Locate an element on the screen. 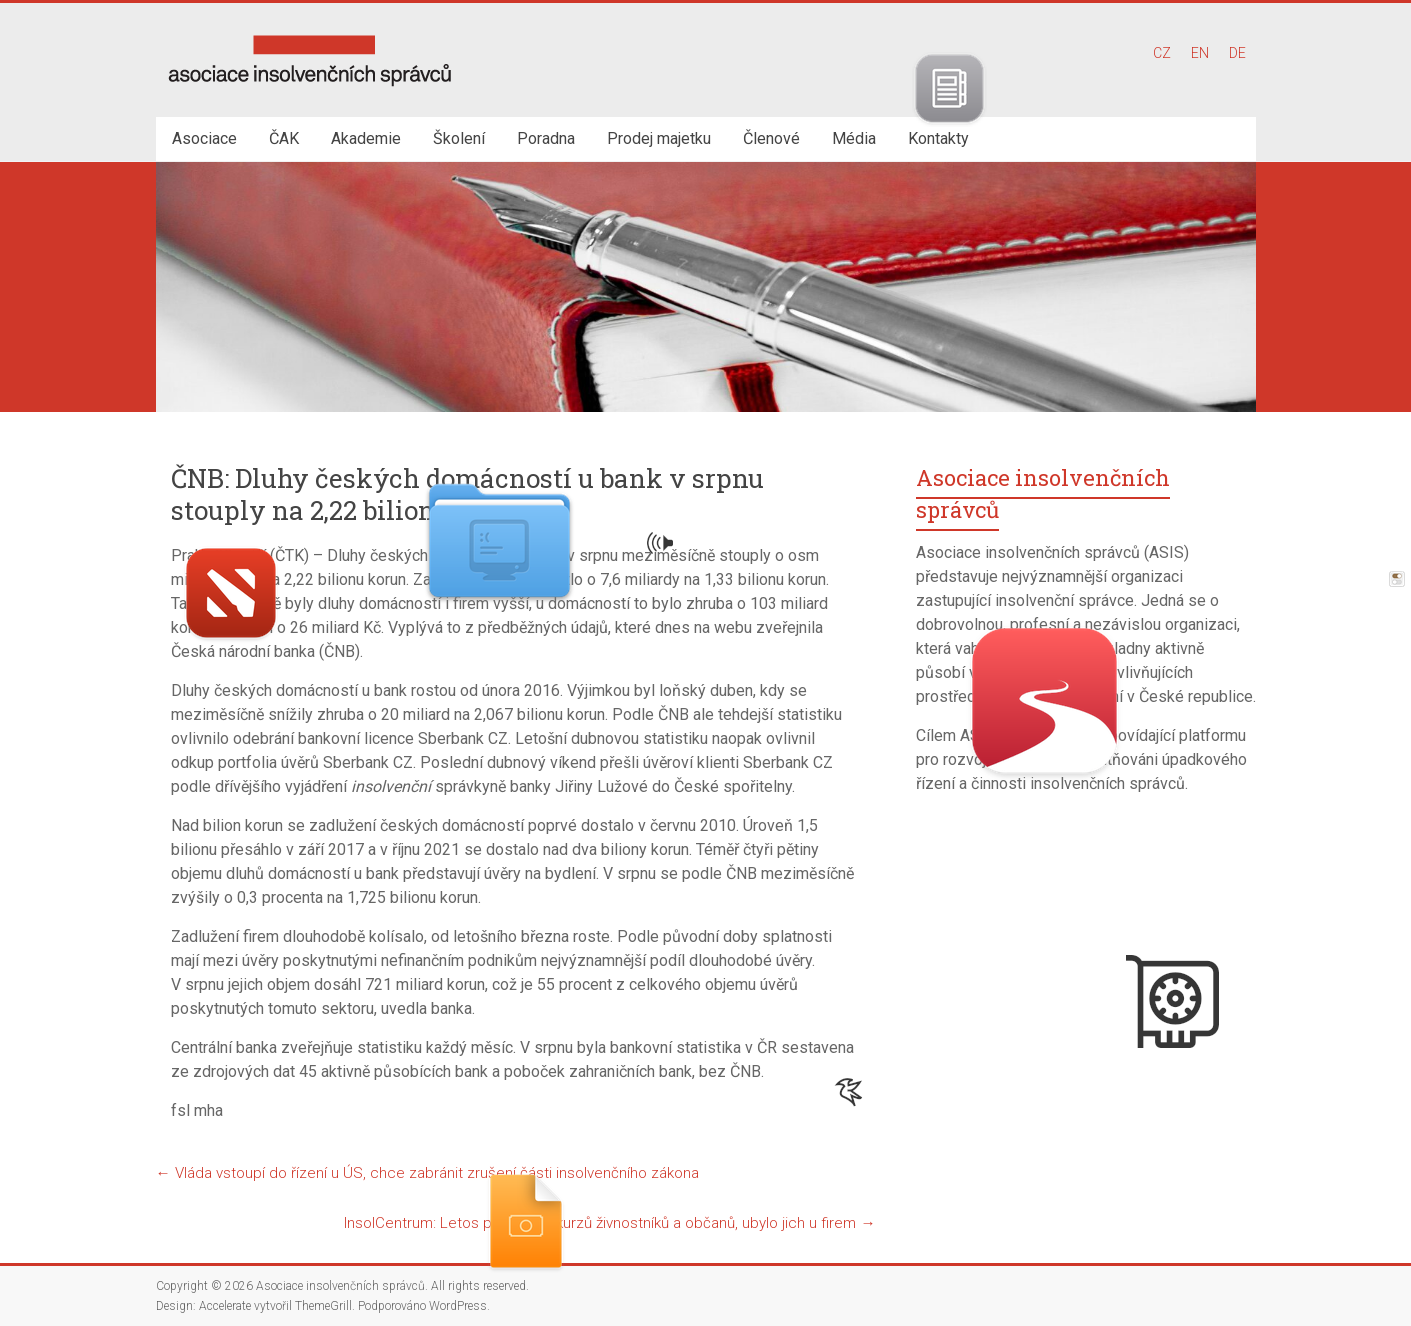 The width and height of the screenshot is (1411, 1326). a sketchbook or graphics file is located at coordinates (526, 1223).